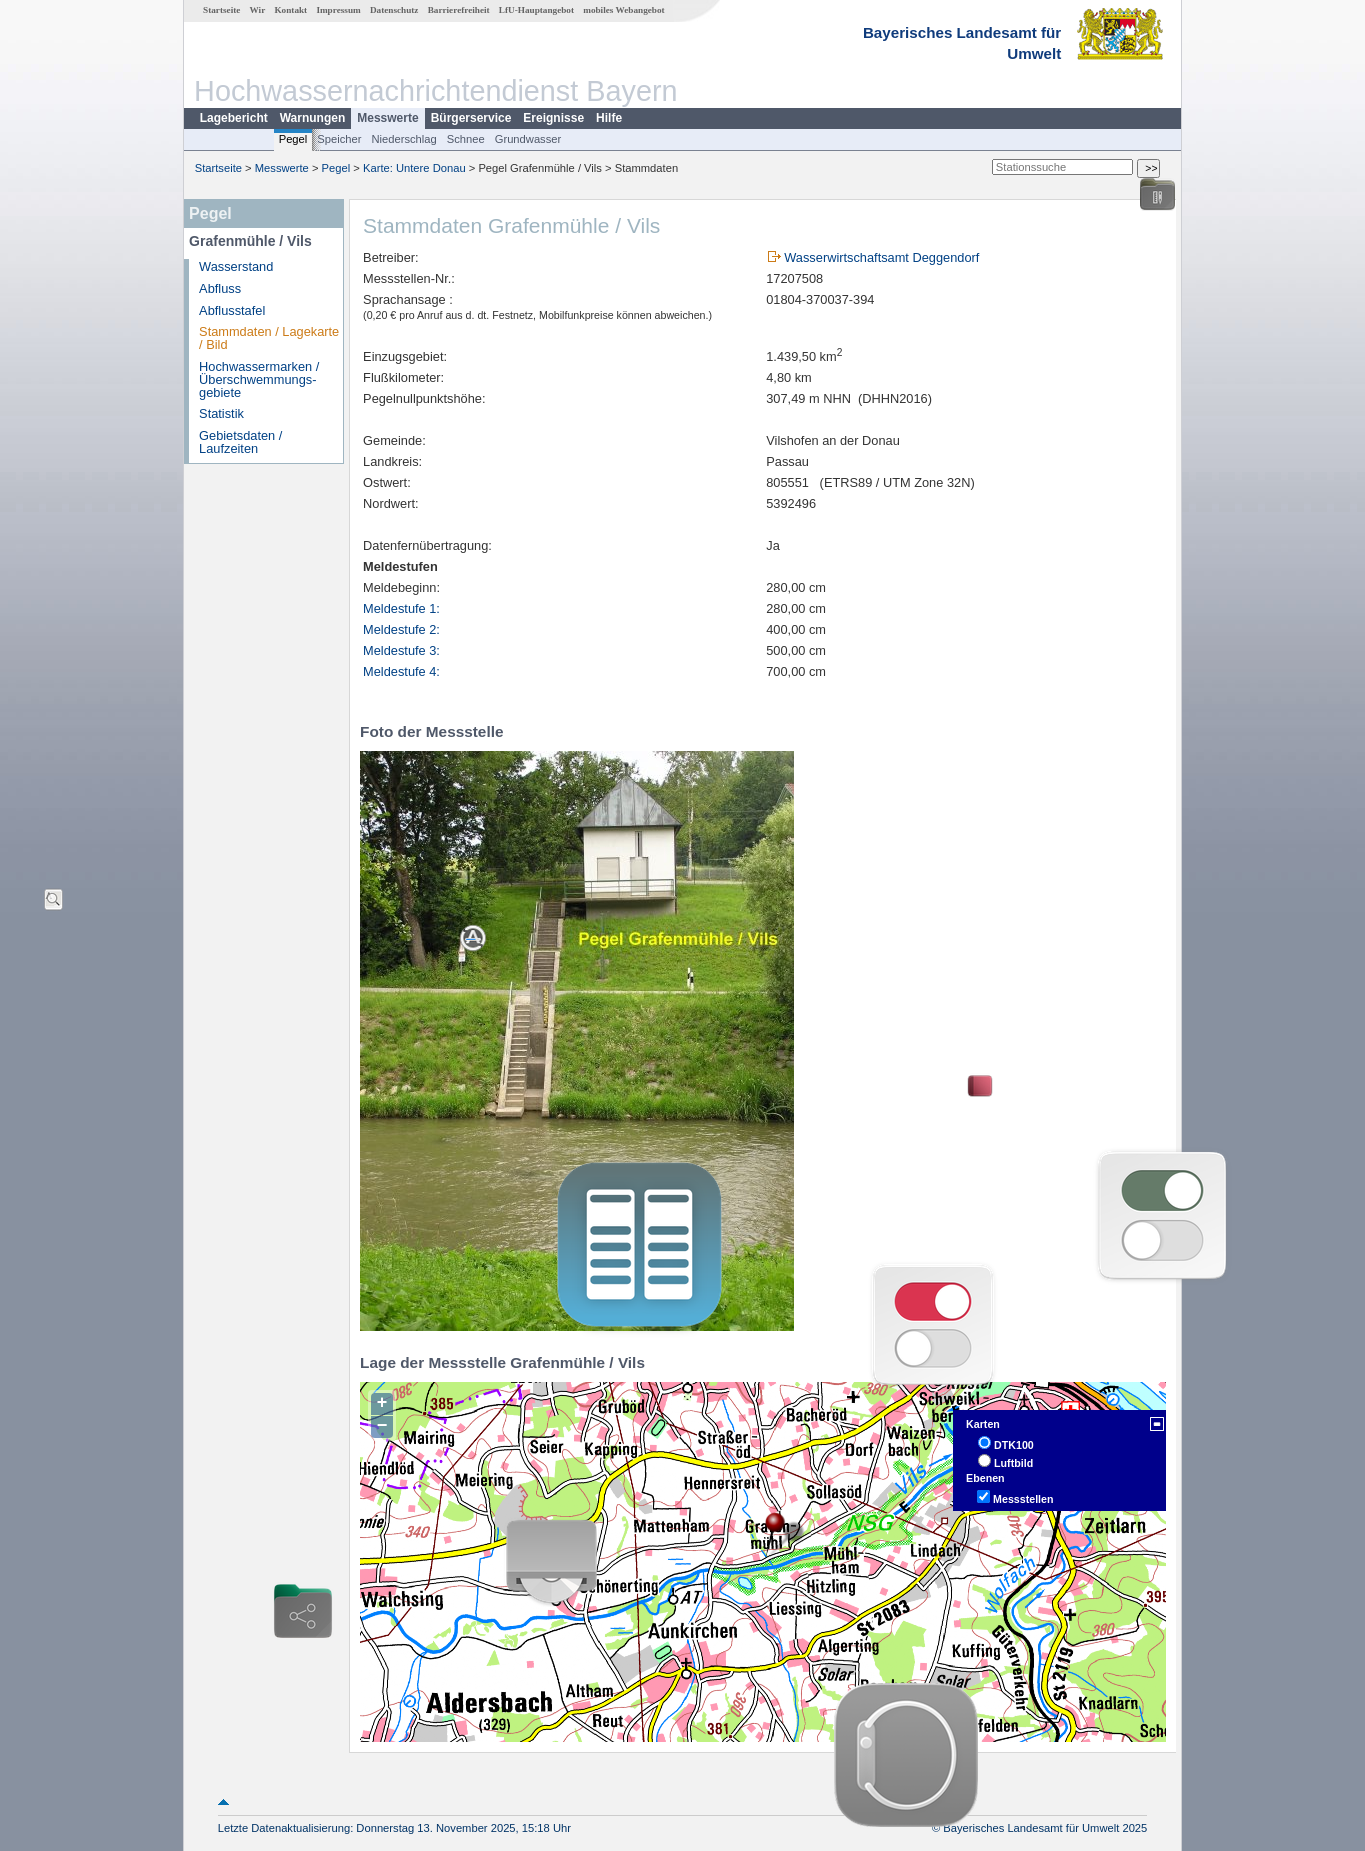  Describe the element at coordinates (551, 1555) in the screenshot. I see `access optical drive or CD/DVD reader` at that location.